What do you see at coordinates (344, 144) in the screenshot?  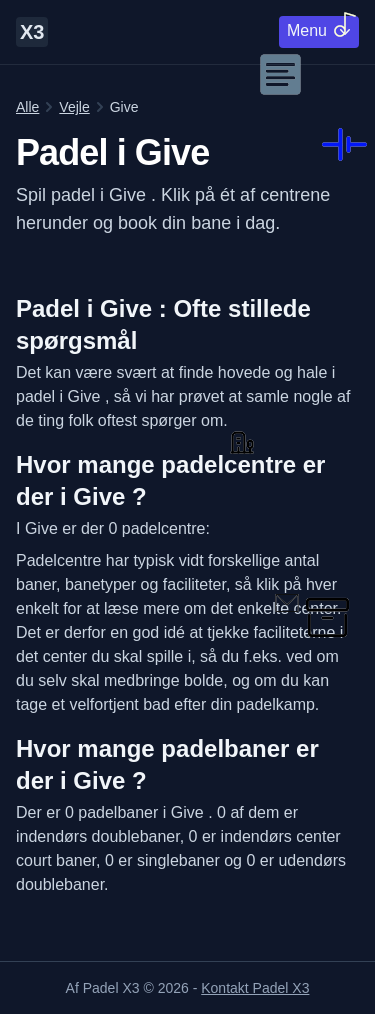 I see `represents a battery or power cell in a circuit diagram` at bounding box center [344, 144].